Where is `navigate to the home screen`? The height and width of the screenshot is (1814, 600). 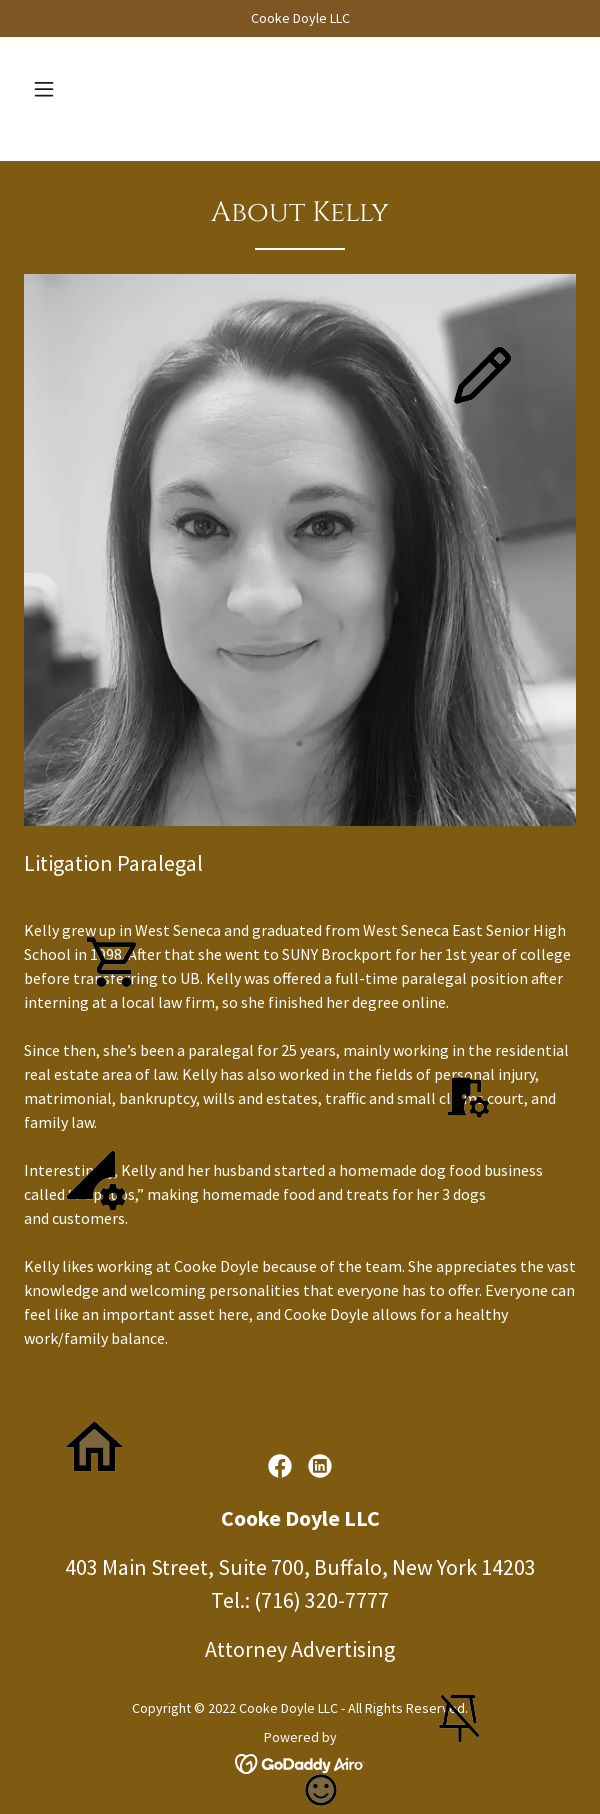 navigate to the home screen is located at coordinates (94, 1447).